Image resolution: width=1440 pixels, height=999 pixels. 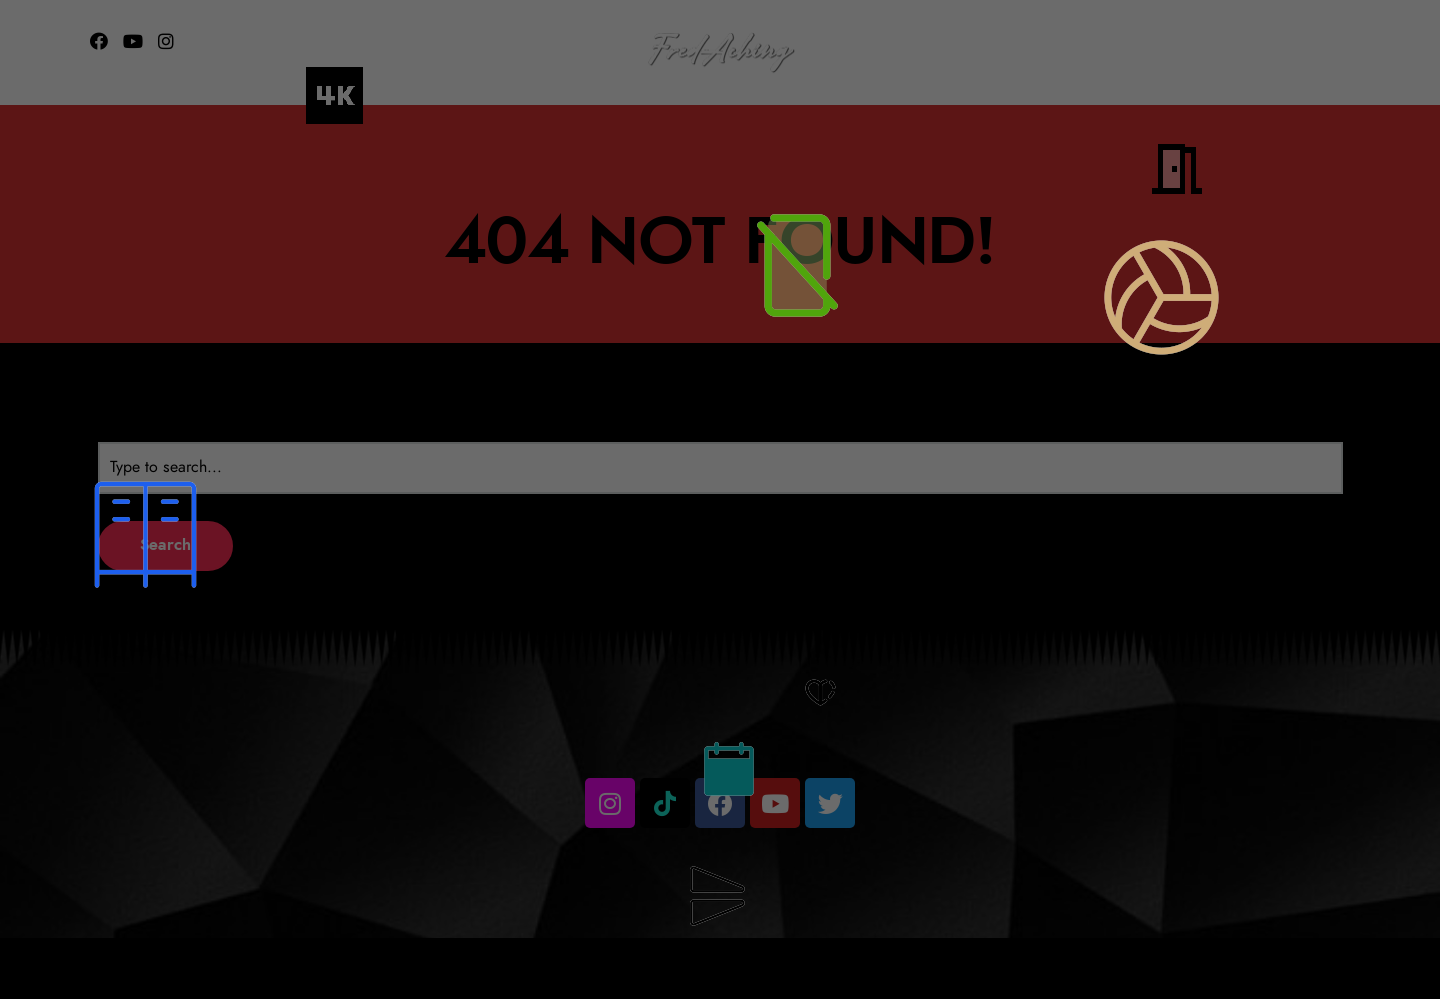 I want to click on indicates partial like or favorite status, so click(x=820, y=691).